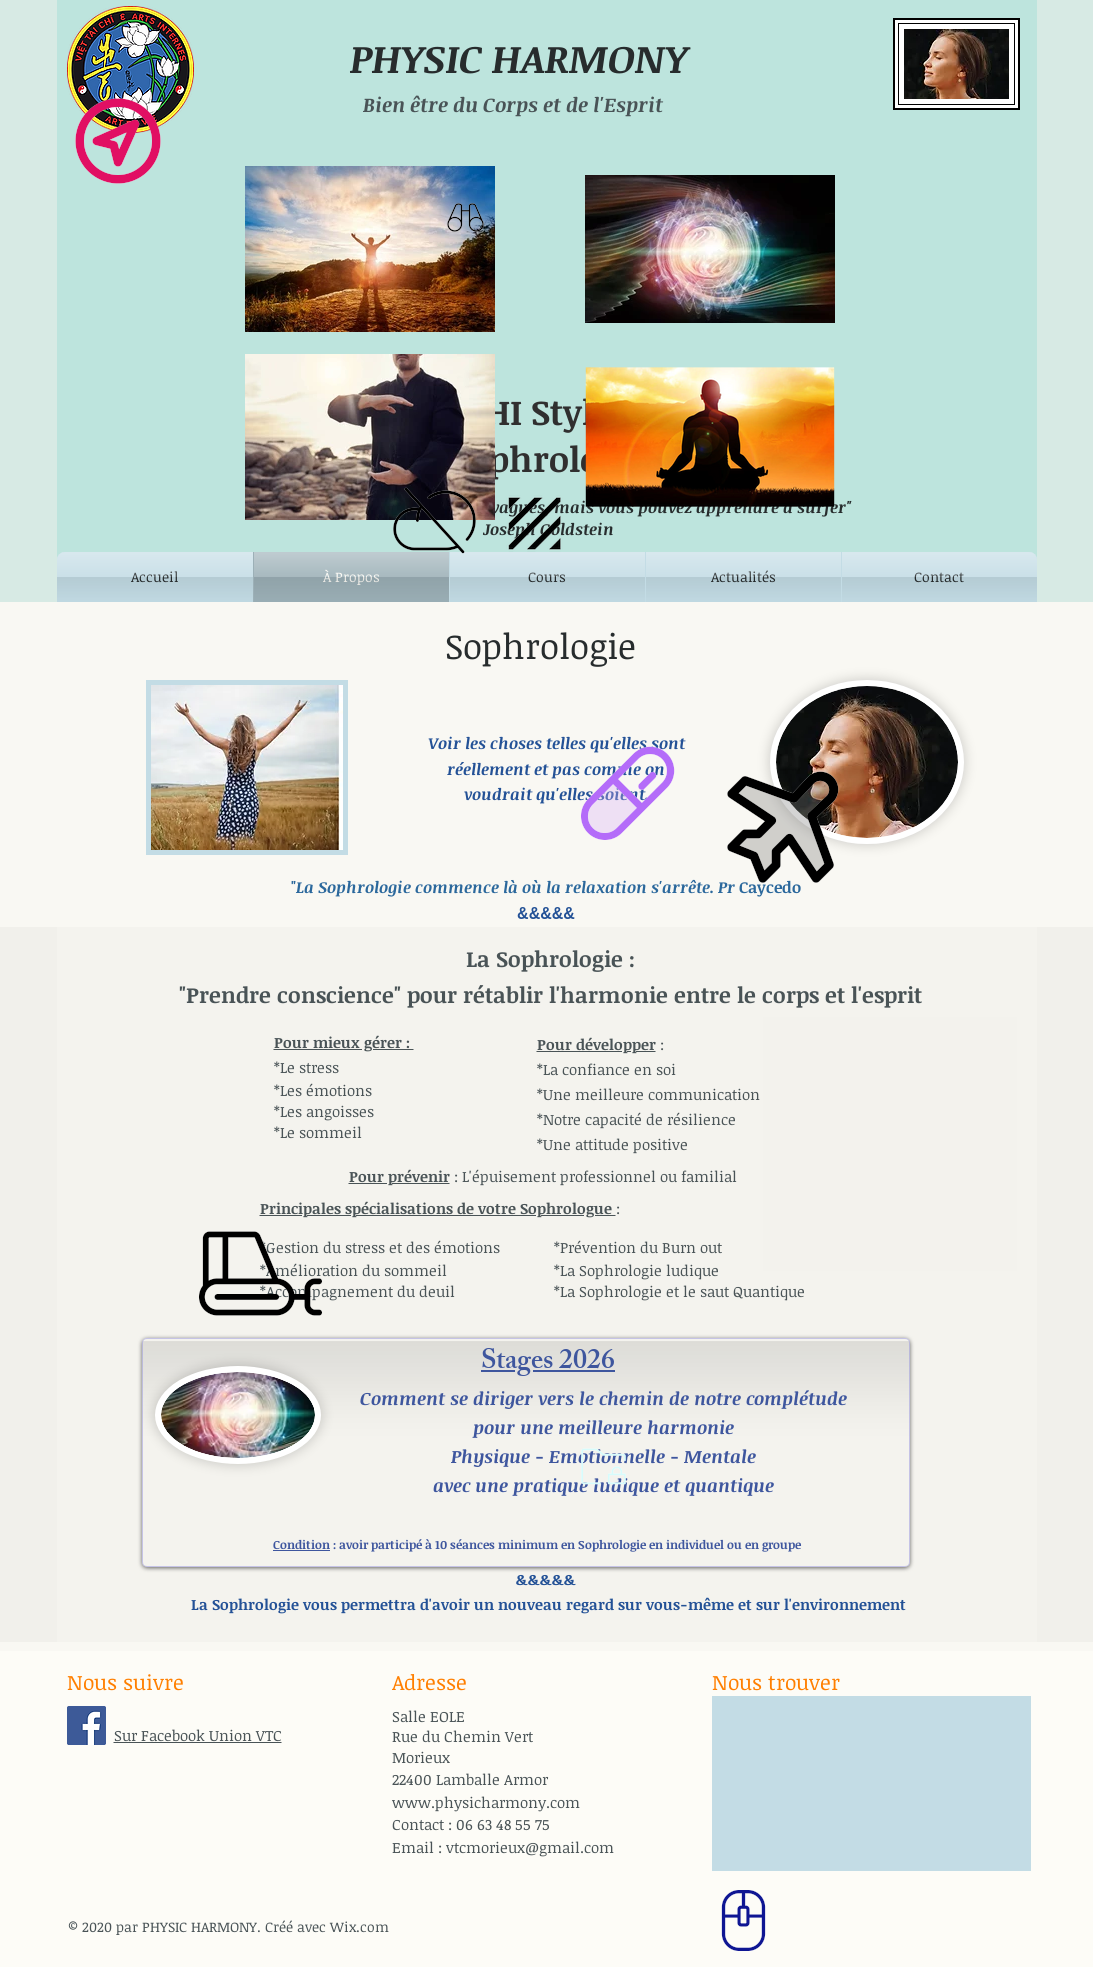  Describe the element at coordinates (603, 1465) in the screenshot. I see `access a password-protected folder` at that location.